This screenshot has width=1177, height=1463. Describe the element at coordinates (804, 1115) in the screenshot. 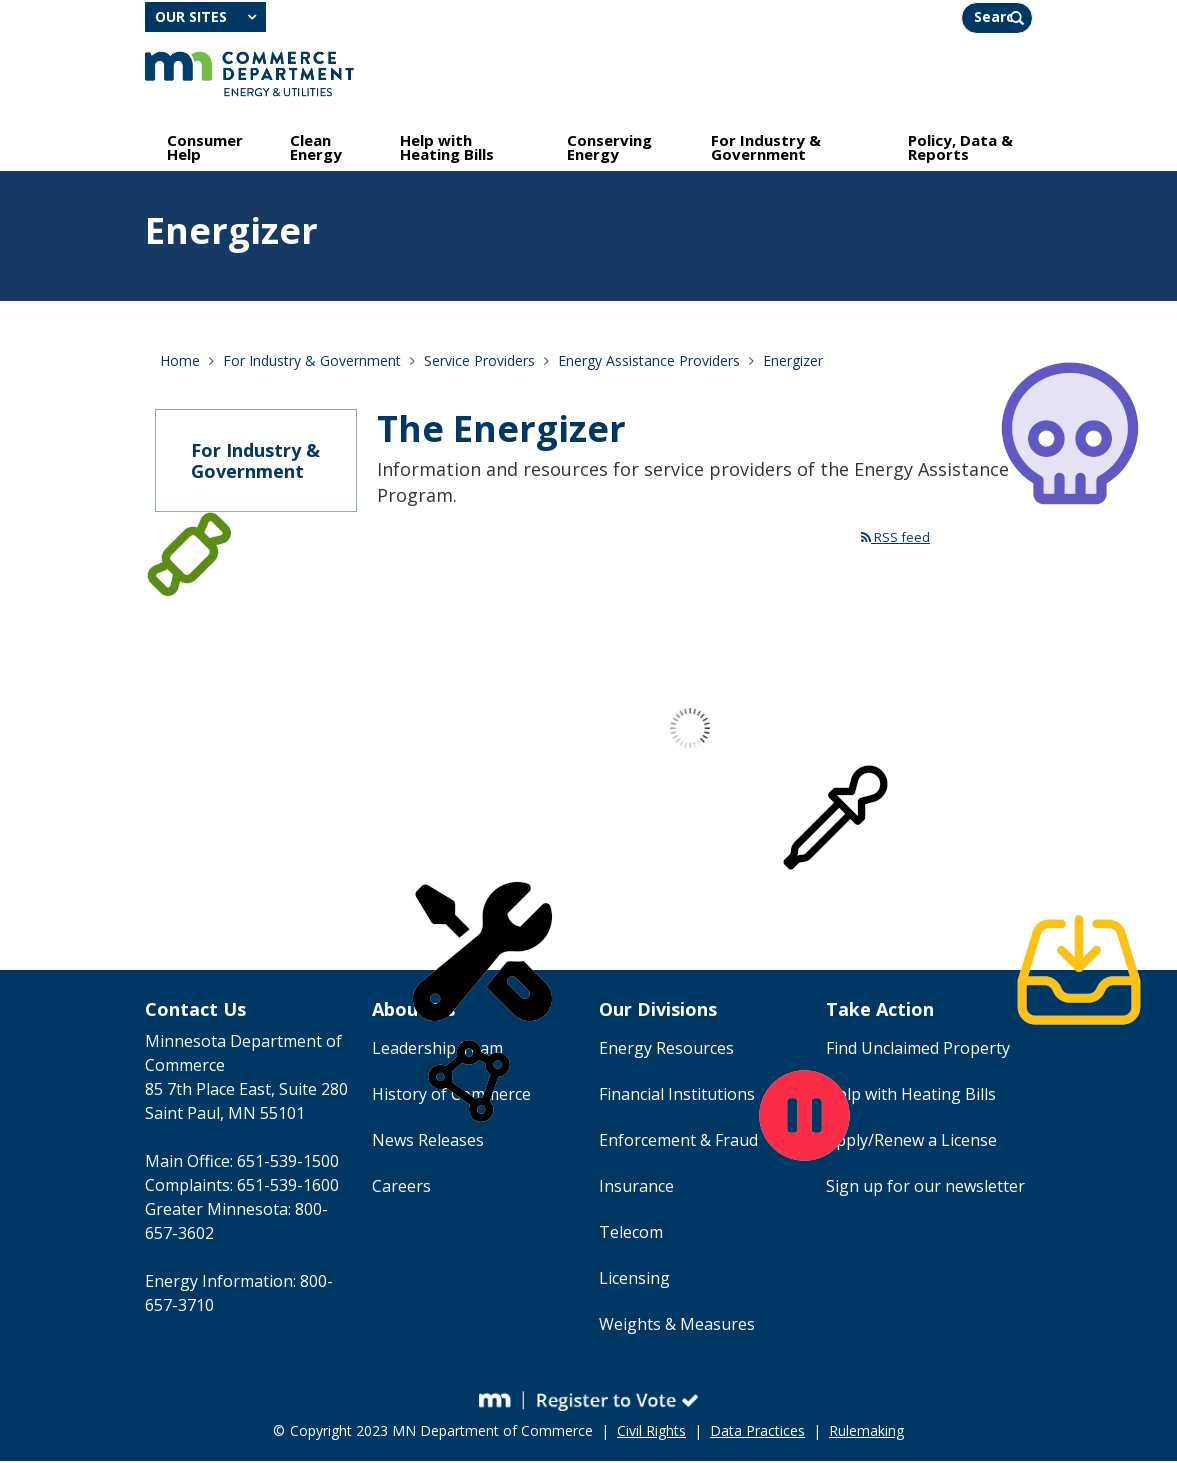

I see `pause media playback` at that location.